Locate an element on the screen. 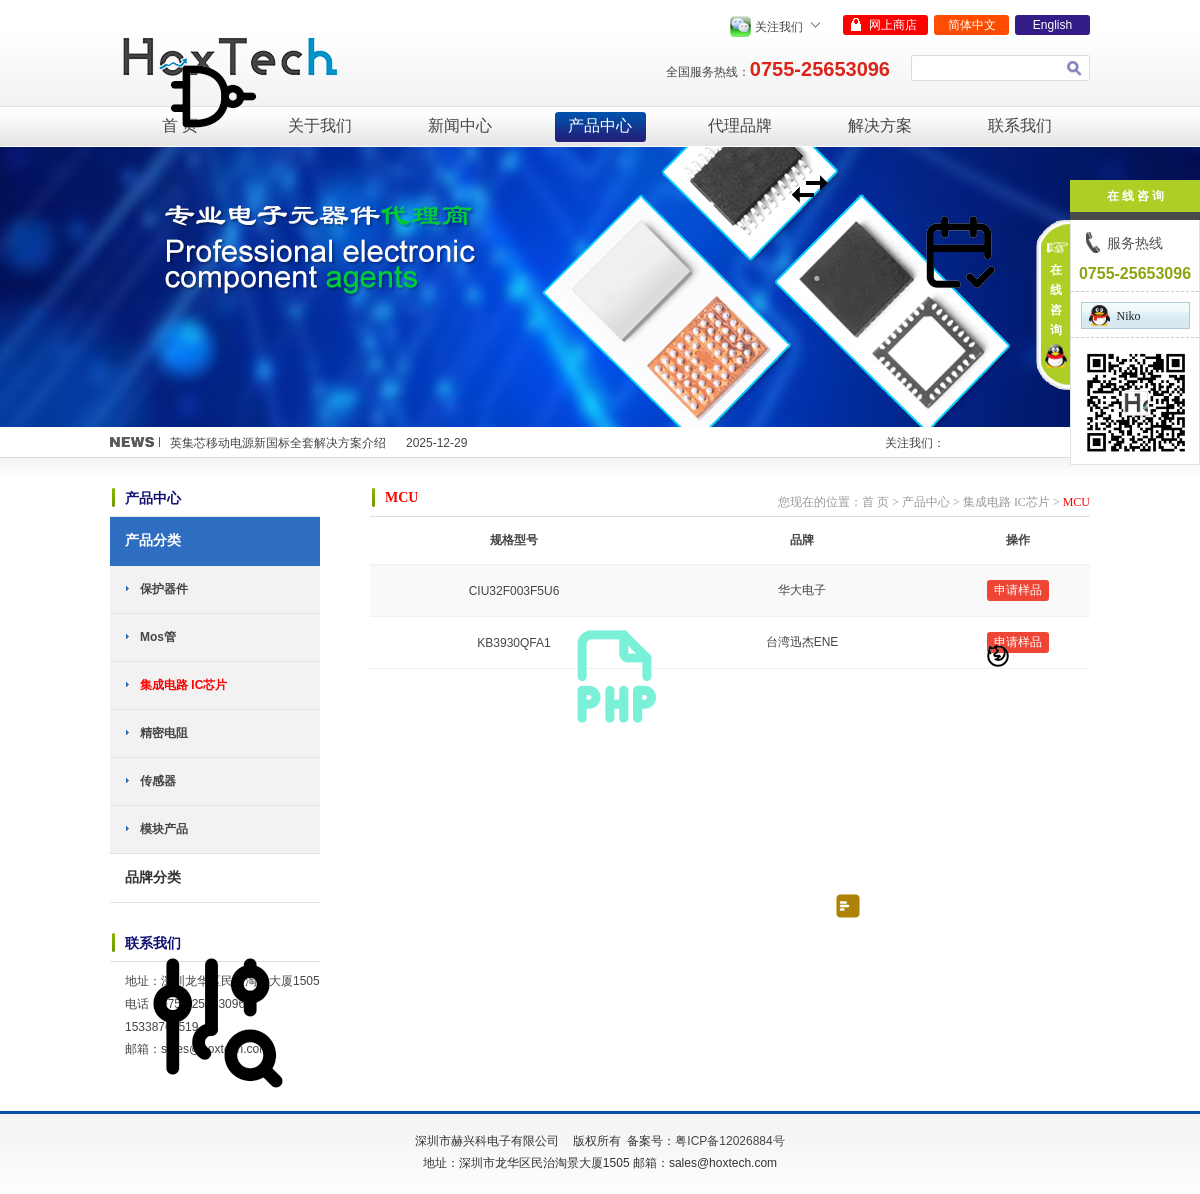 The image size is (1200, 1194). indicates a PHP file type is located at coordinates (614, 676).